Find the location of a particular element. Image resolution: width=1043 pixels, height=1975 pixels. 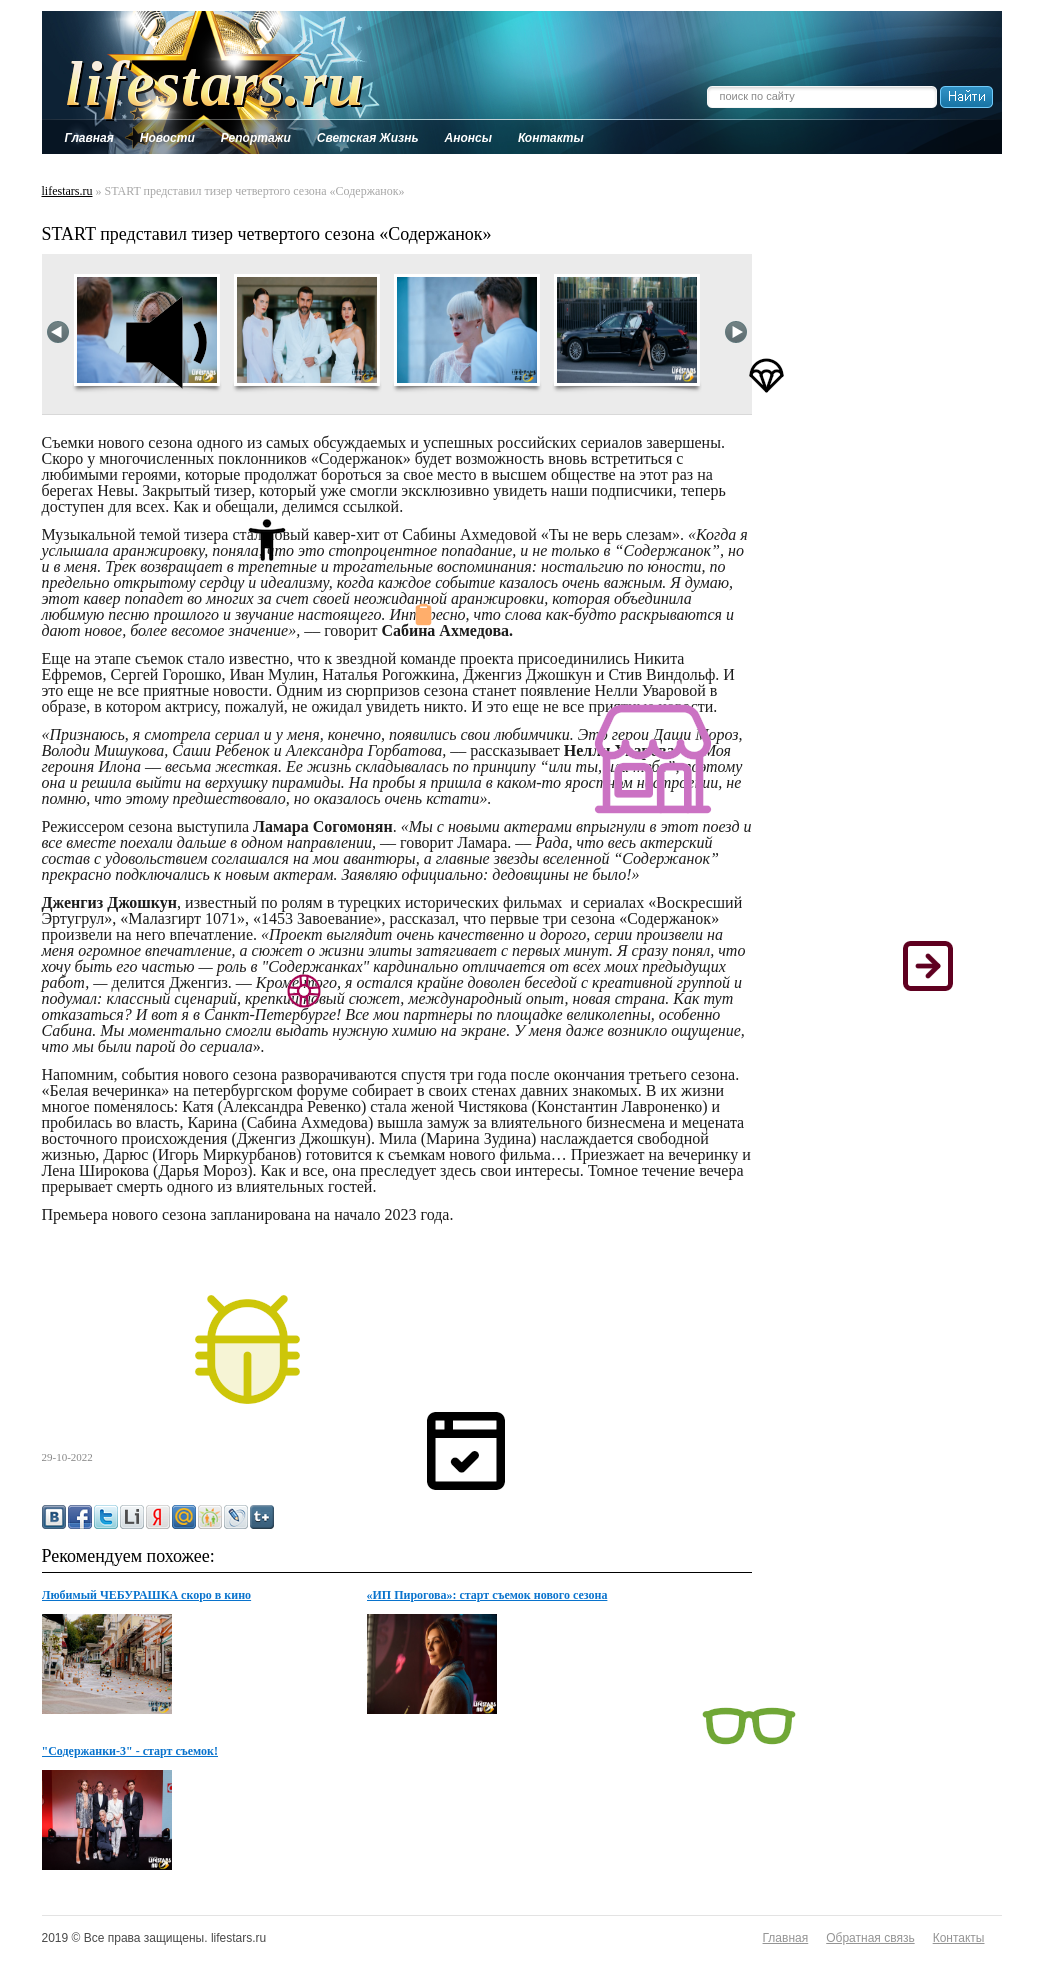

adjust volume to low level is located at coordinates (166, 342).